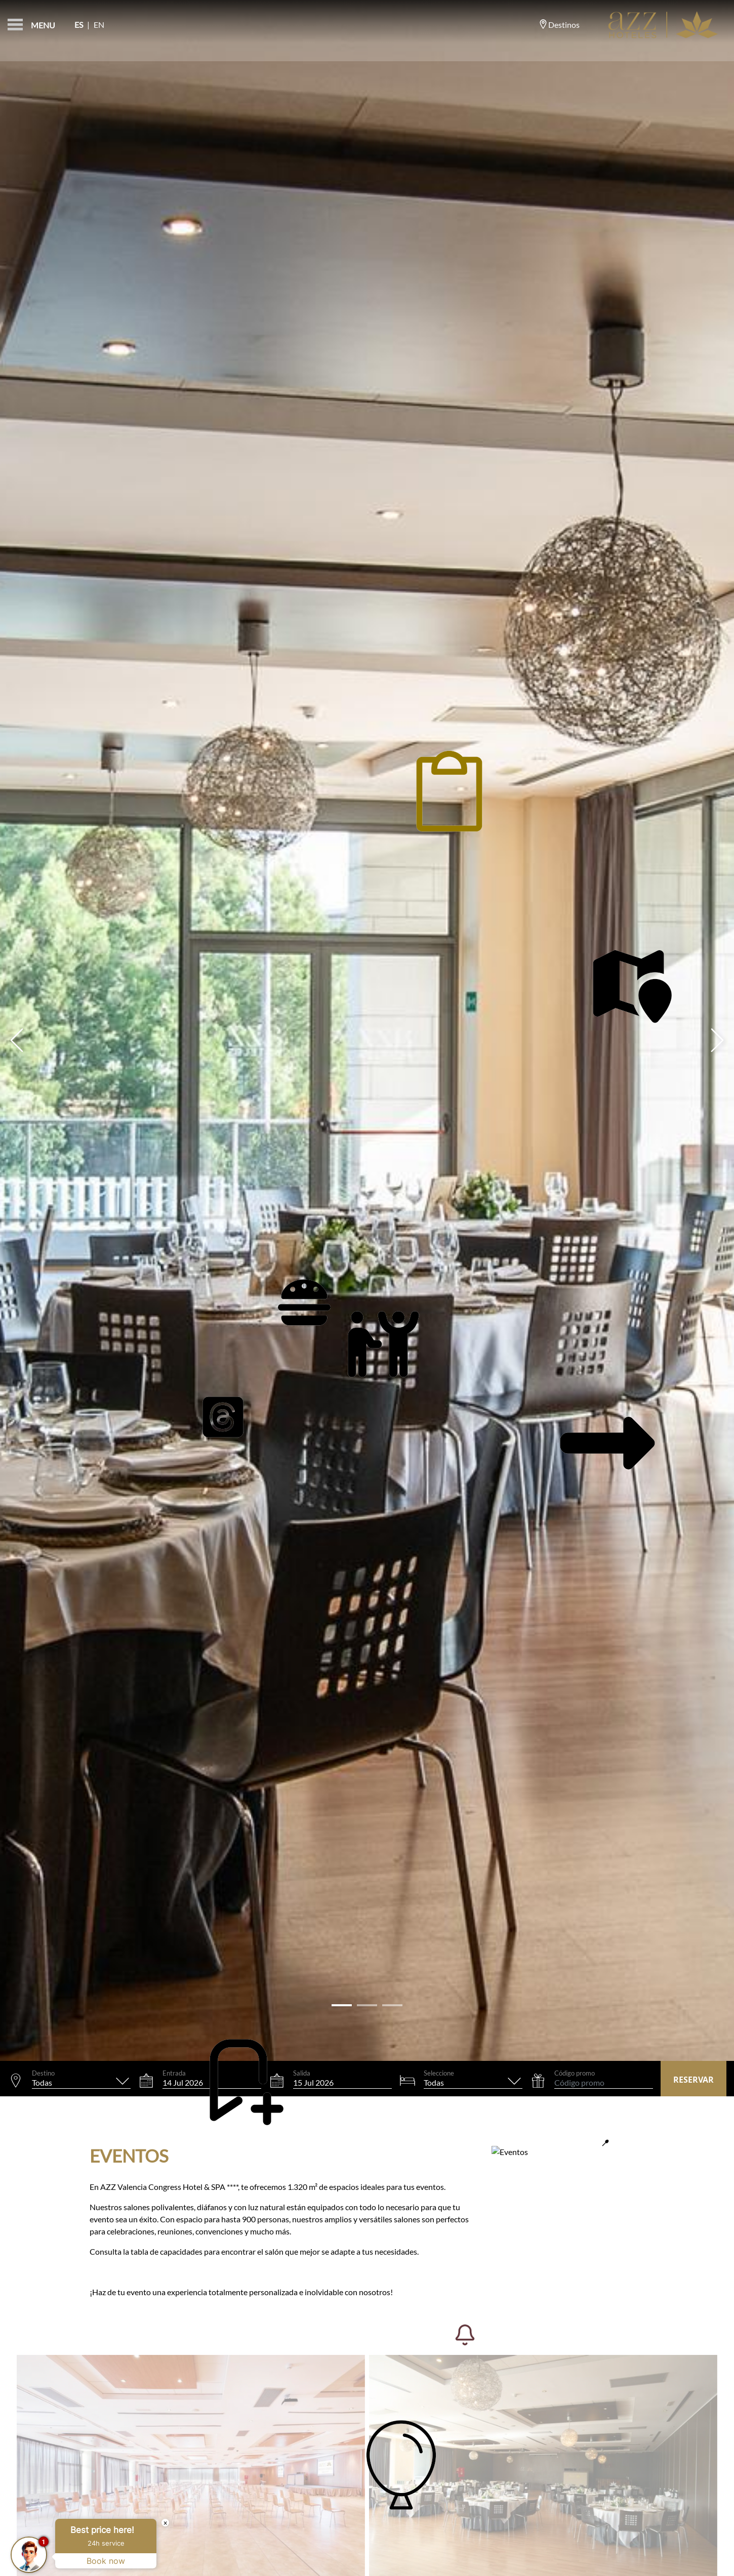  What do you see at coordinates (384, 1344) in the screenshot?
I see `report a robbery or theft incident` at bounding box center [384, 1344].